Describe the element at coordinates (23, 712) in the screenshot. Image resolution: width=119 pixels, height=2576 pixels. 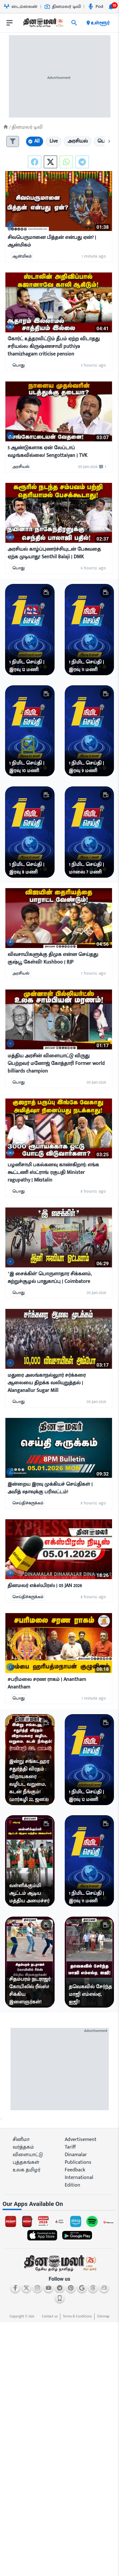
I see `indicates area under construction or maintenance` at that location.